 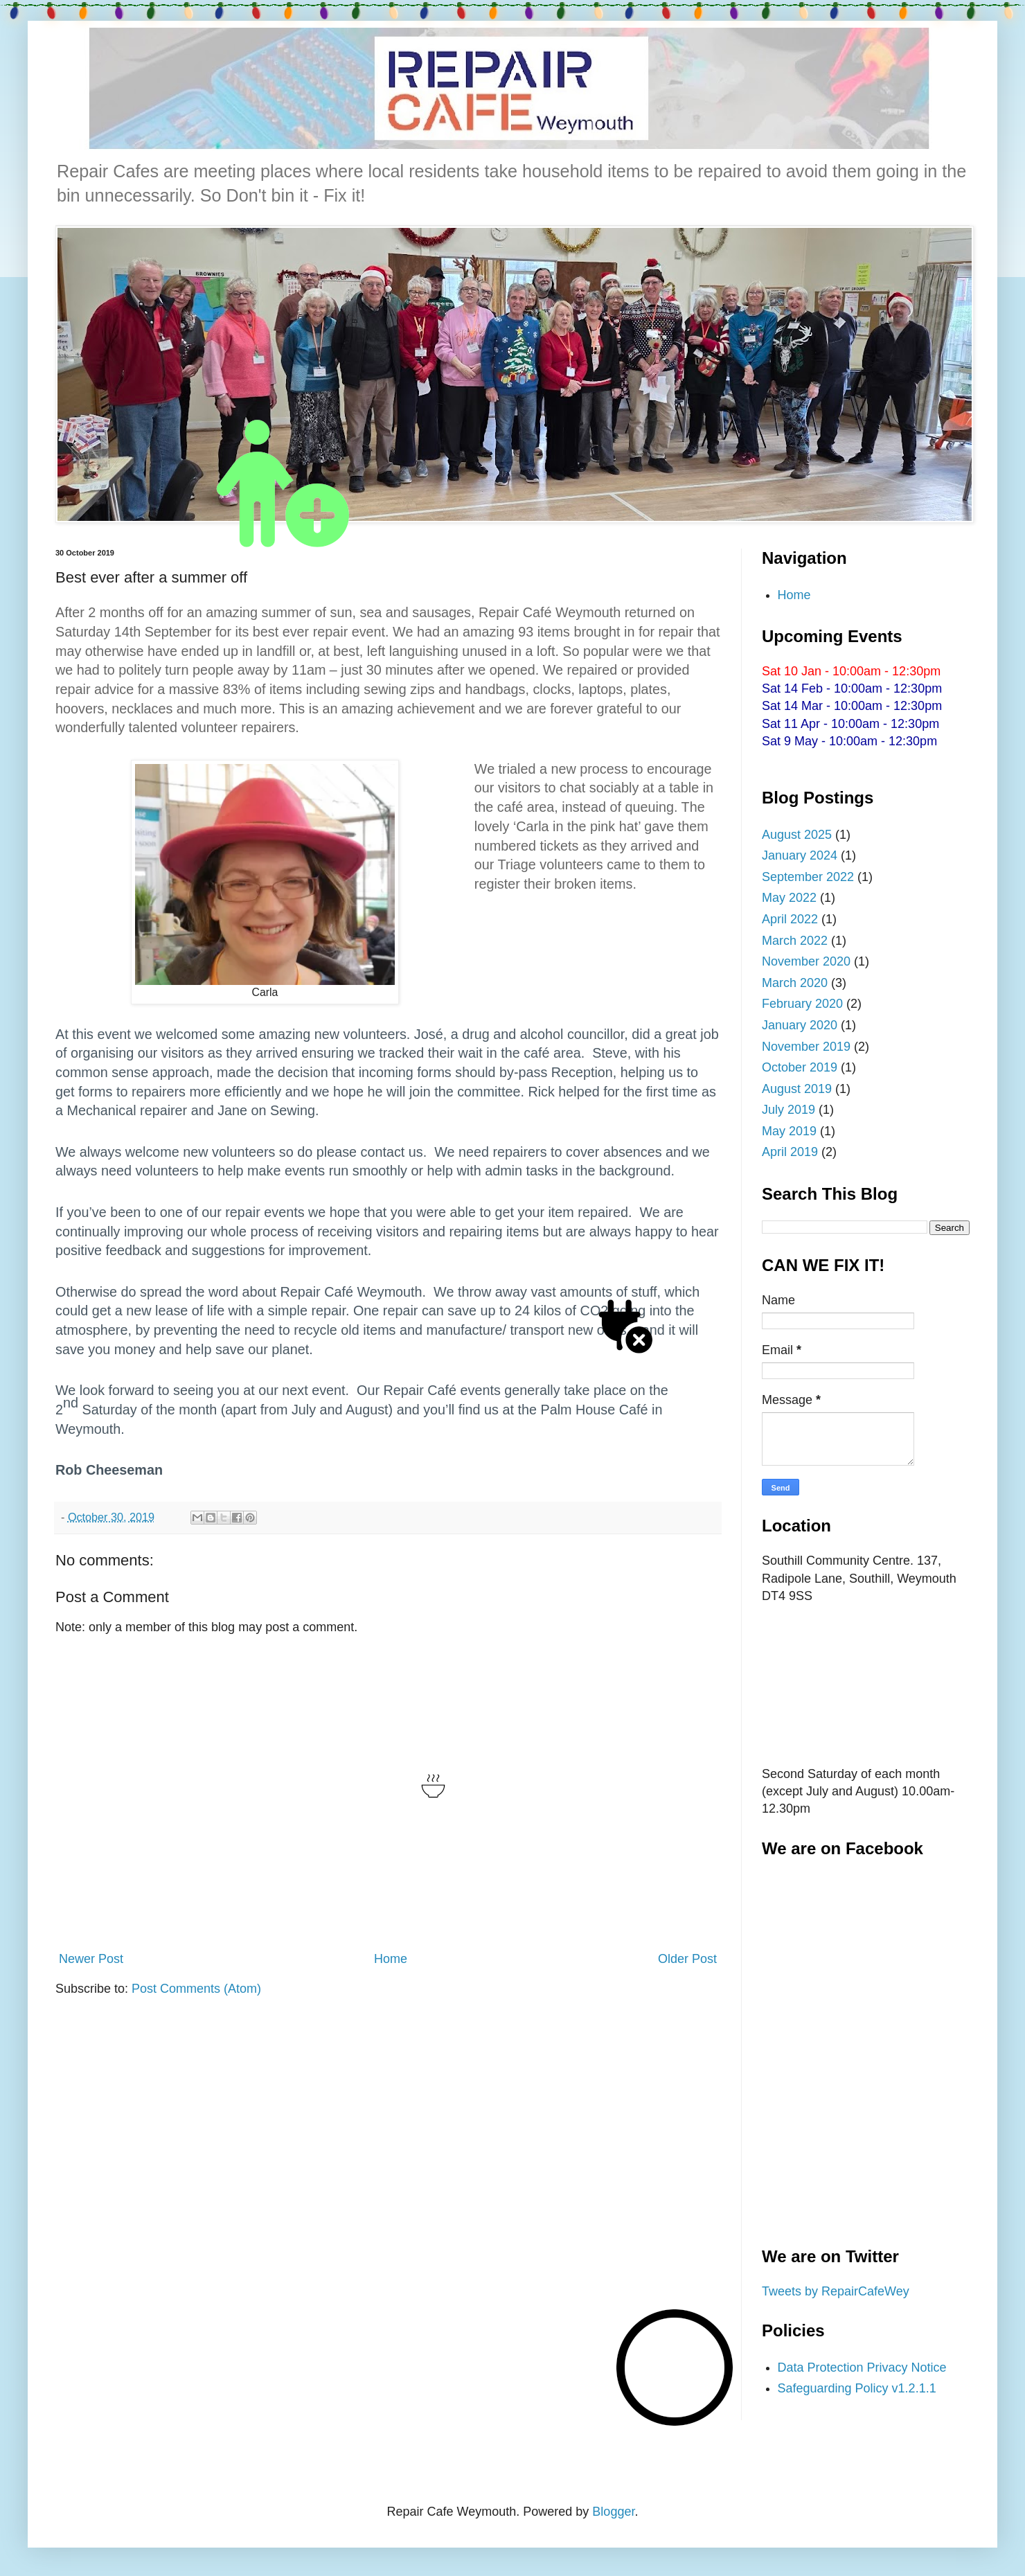 I want to click on view hot food or soup options, so click(x=433, y=1786).